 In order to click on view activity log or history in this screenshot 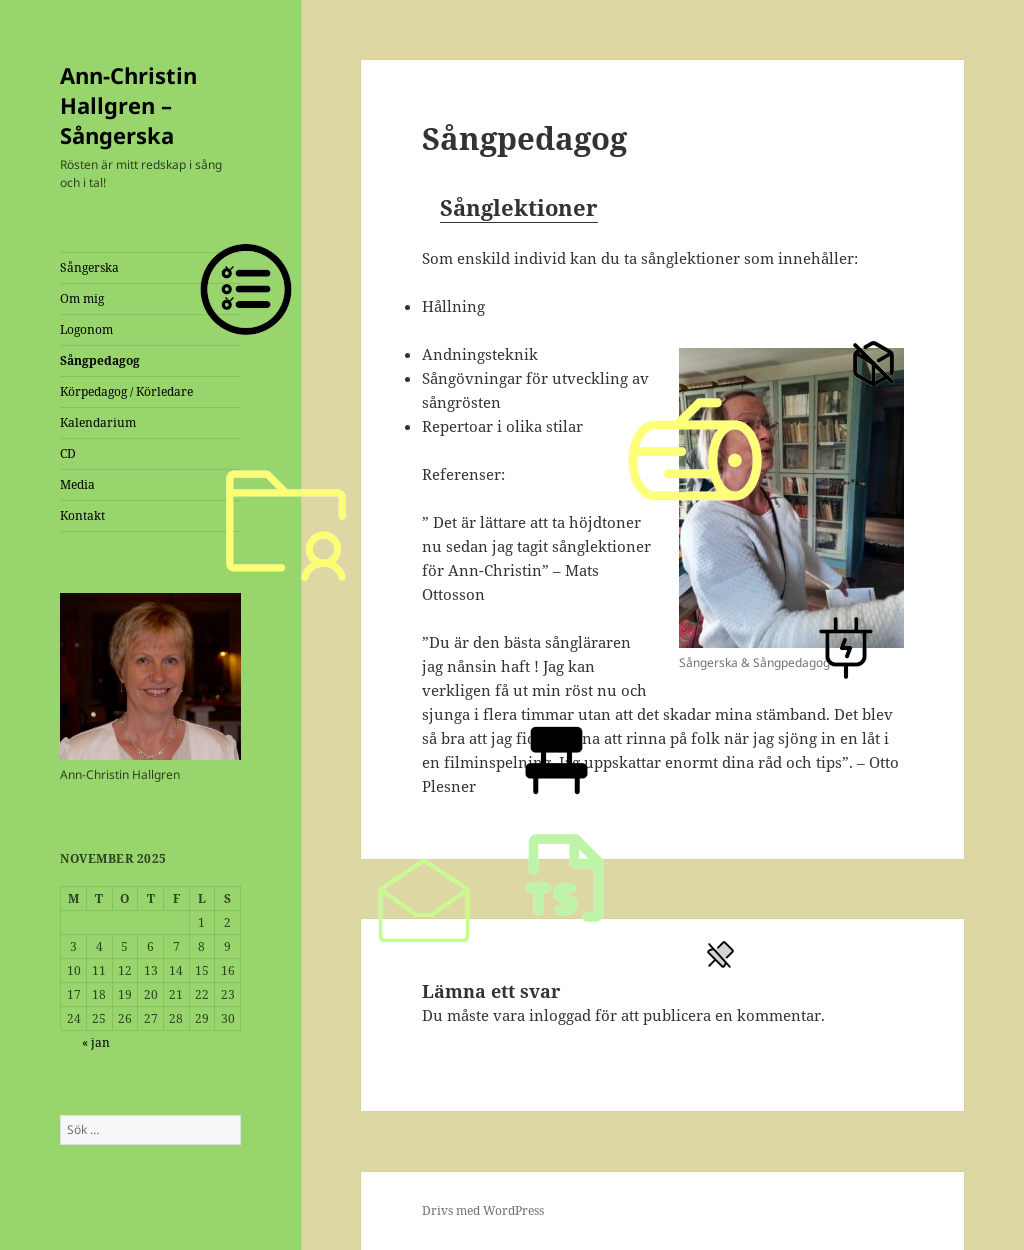, I will do `click(695, 456)`.